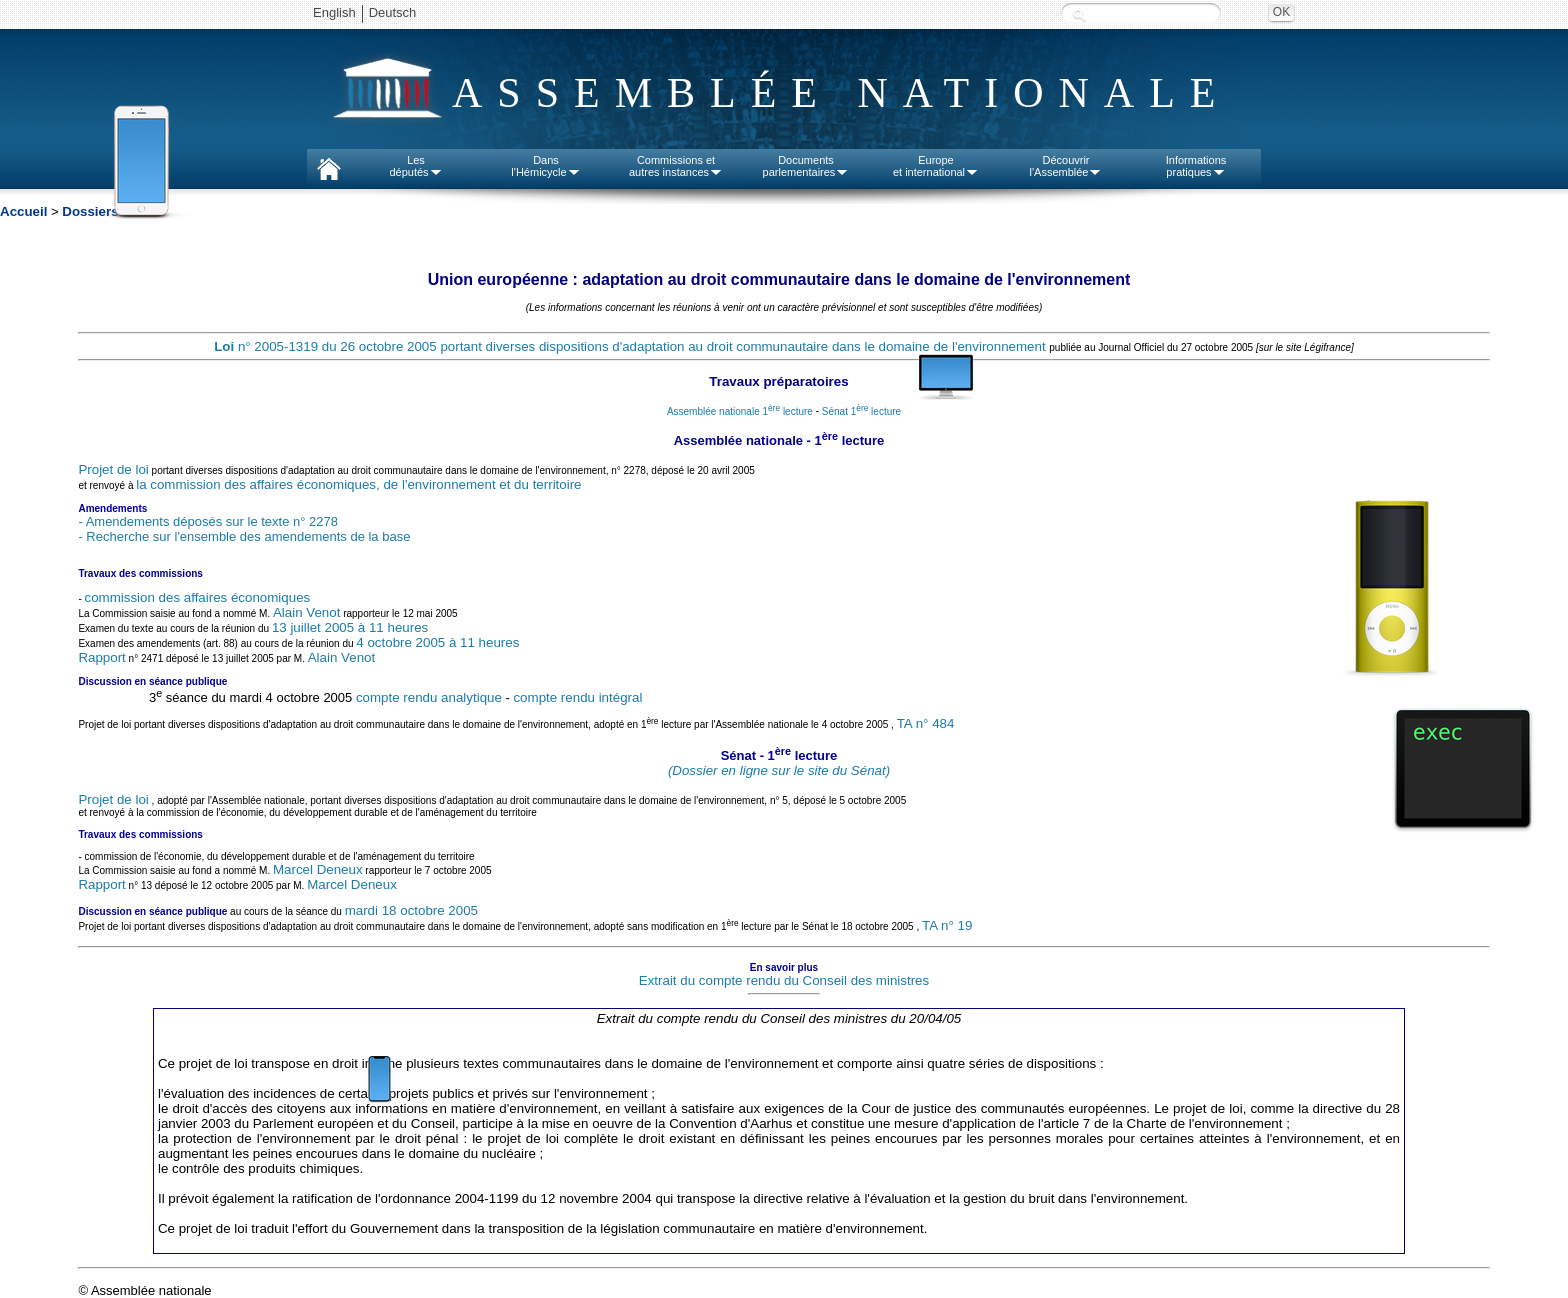  What do you see at coordinates (141, 162) in the screenshot?
I see `manage connected iPhone device` at bounding box center [141, 162].